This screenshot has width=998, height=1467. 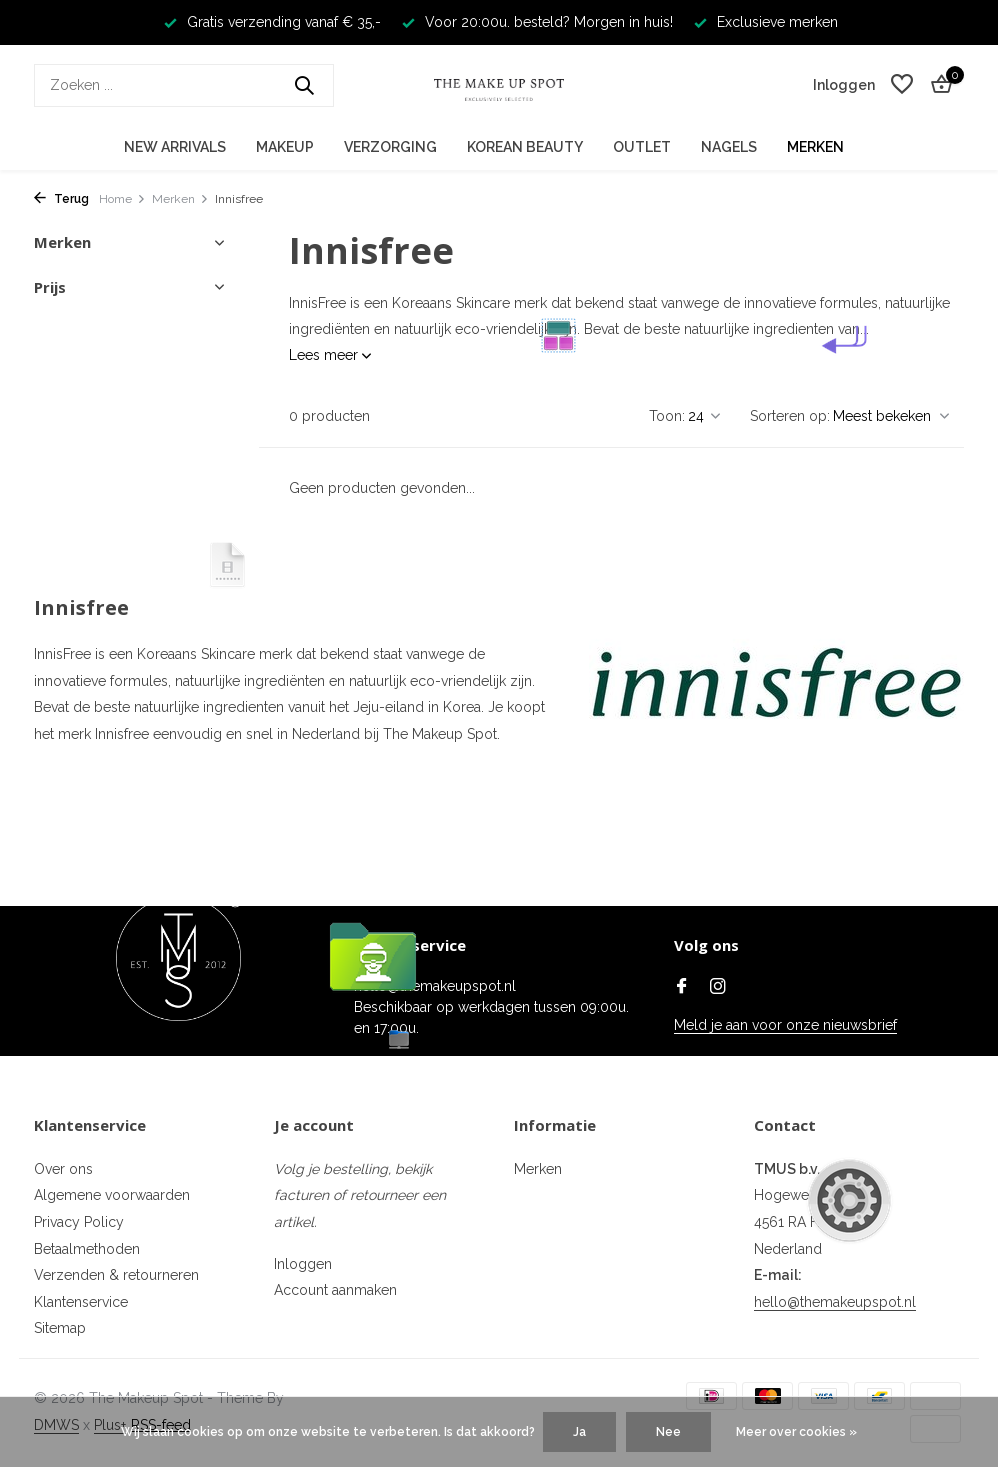 What do you see at coordinates (373, 959) in the screenshot?
I see `open folder for VR or augmented reality projects` at bounding box center [373, 959].